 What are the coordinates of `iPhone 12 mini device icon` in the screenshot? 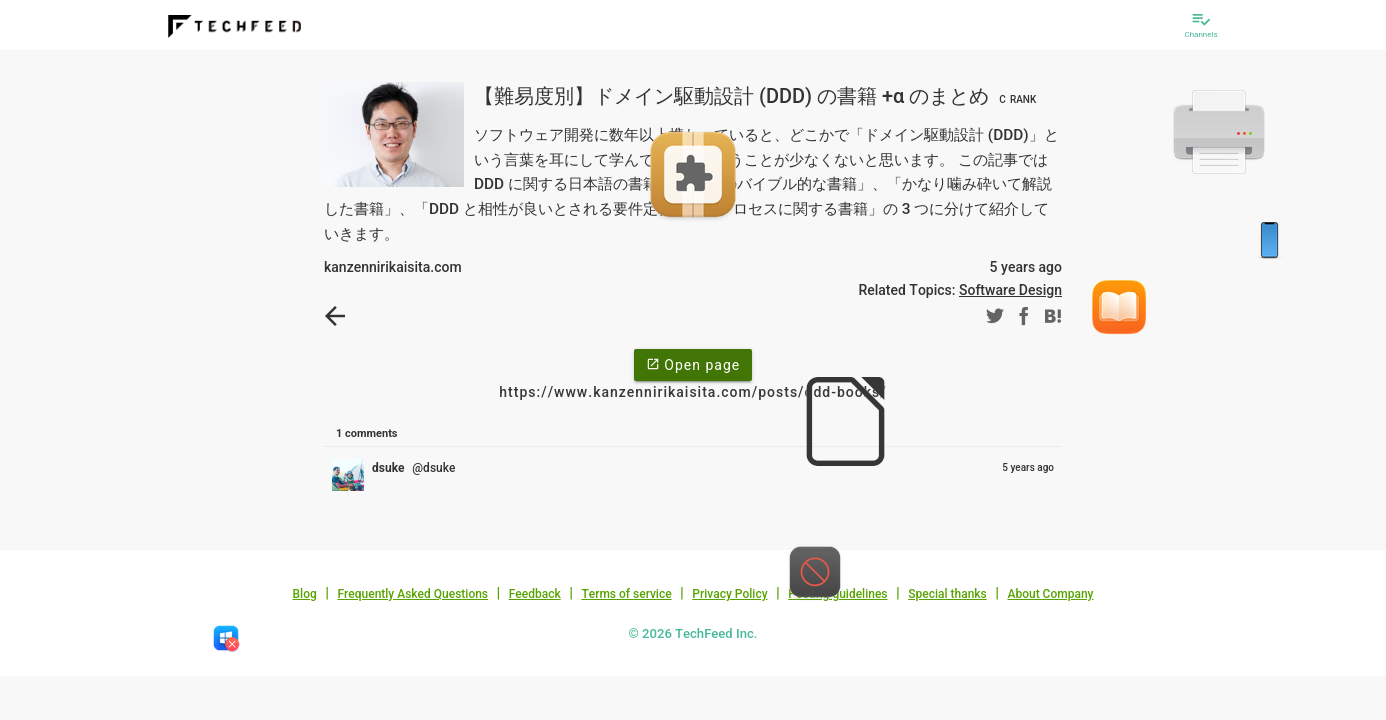 It's located at (1269, 240).